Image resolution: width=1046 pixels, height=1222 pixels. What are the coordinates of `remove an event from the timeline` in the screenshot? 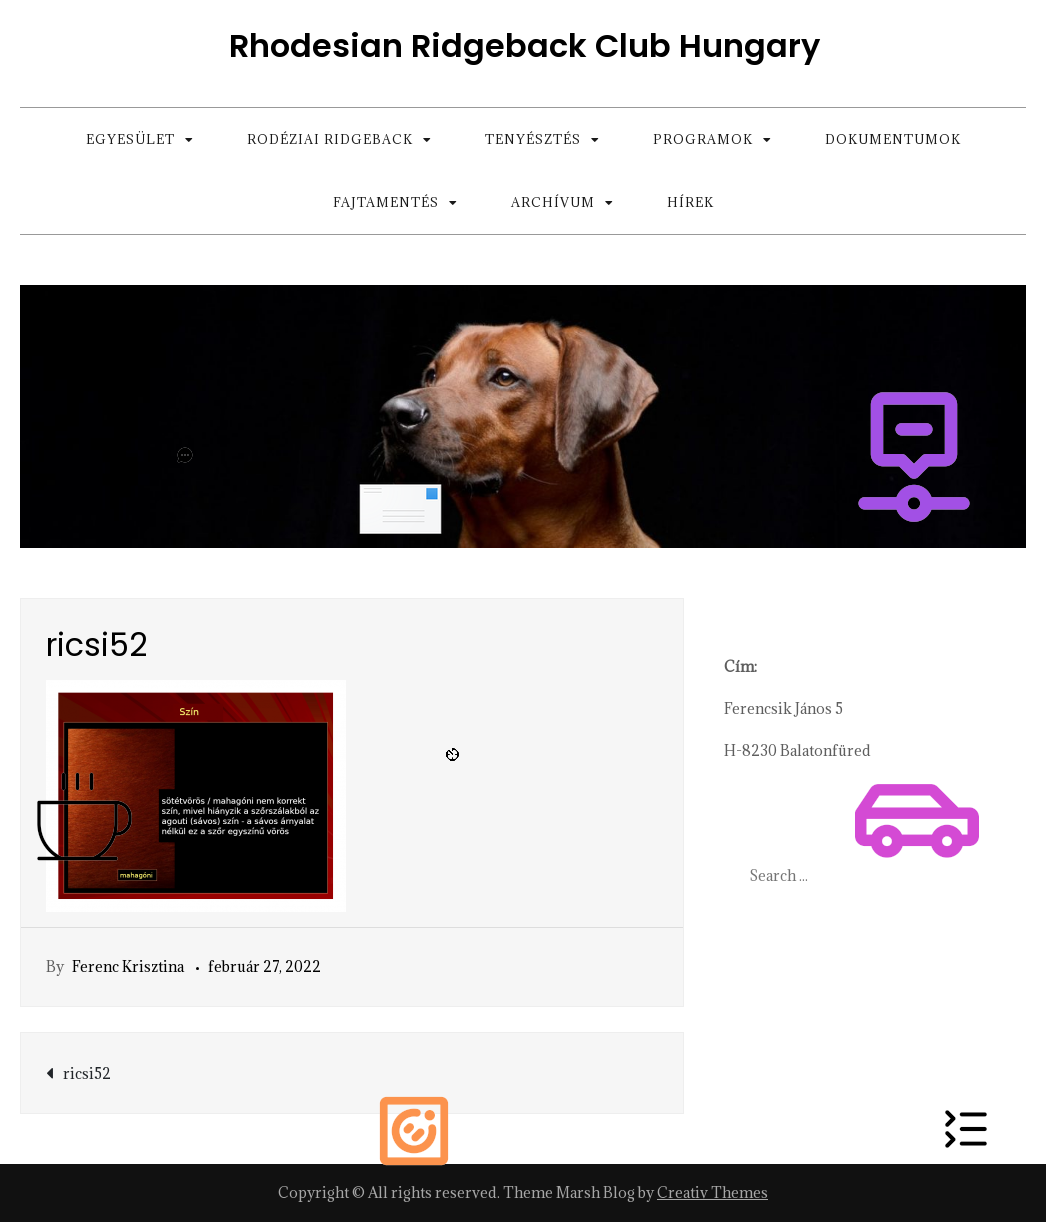 It's located at (914, 454).